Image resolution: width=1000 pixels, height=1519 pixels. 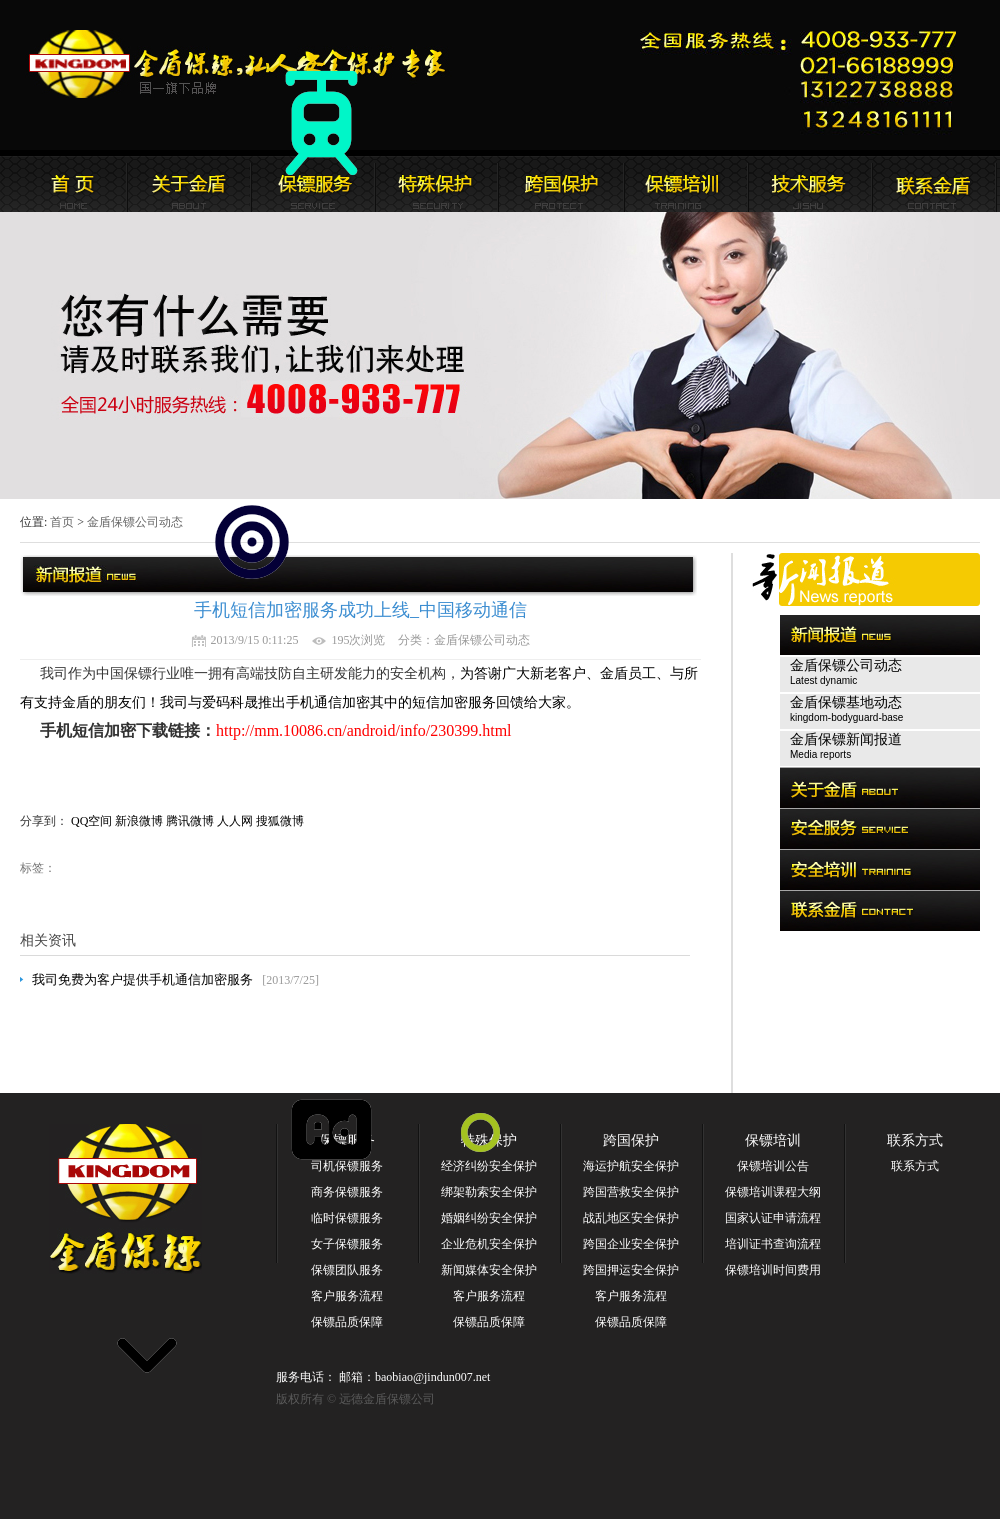 What do you see at coordinates (480, 1132) in the screenshot?
I see `indicates gender-neutral or unspecified gender option` at bounding box center [480, 1132].